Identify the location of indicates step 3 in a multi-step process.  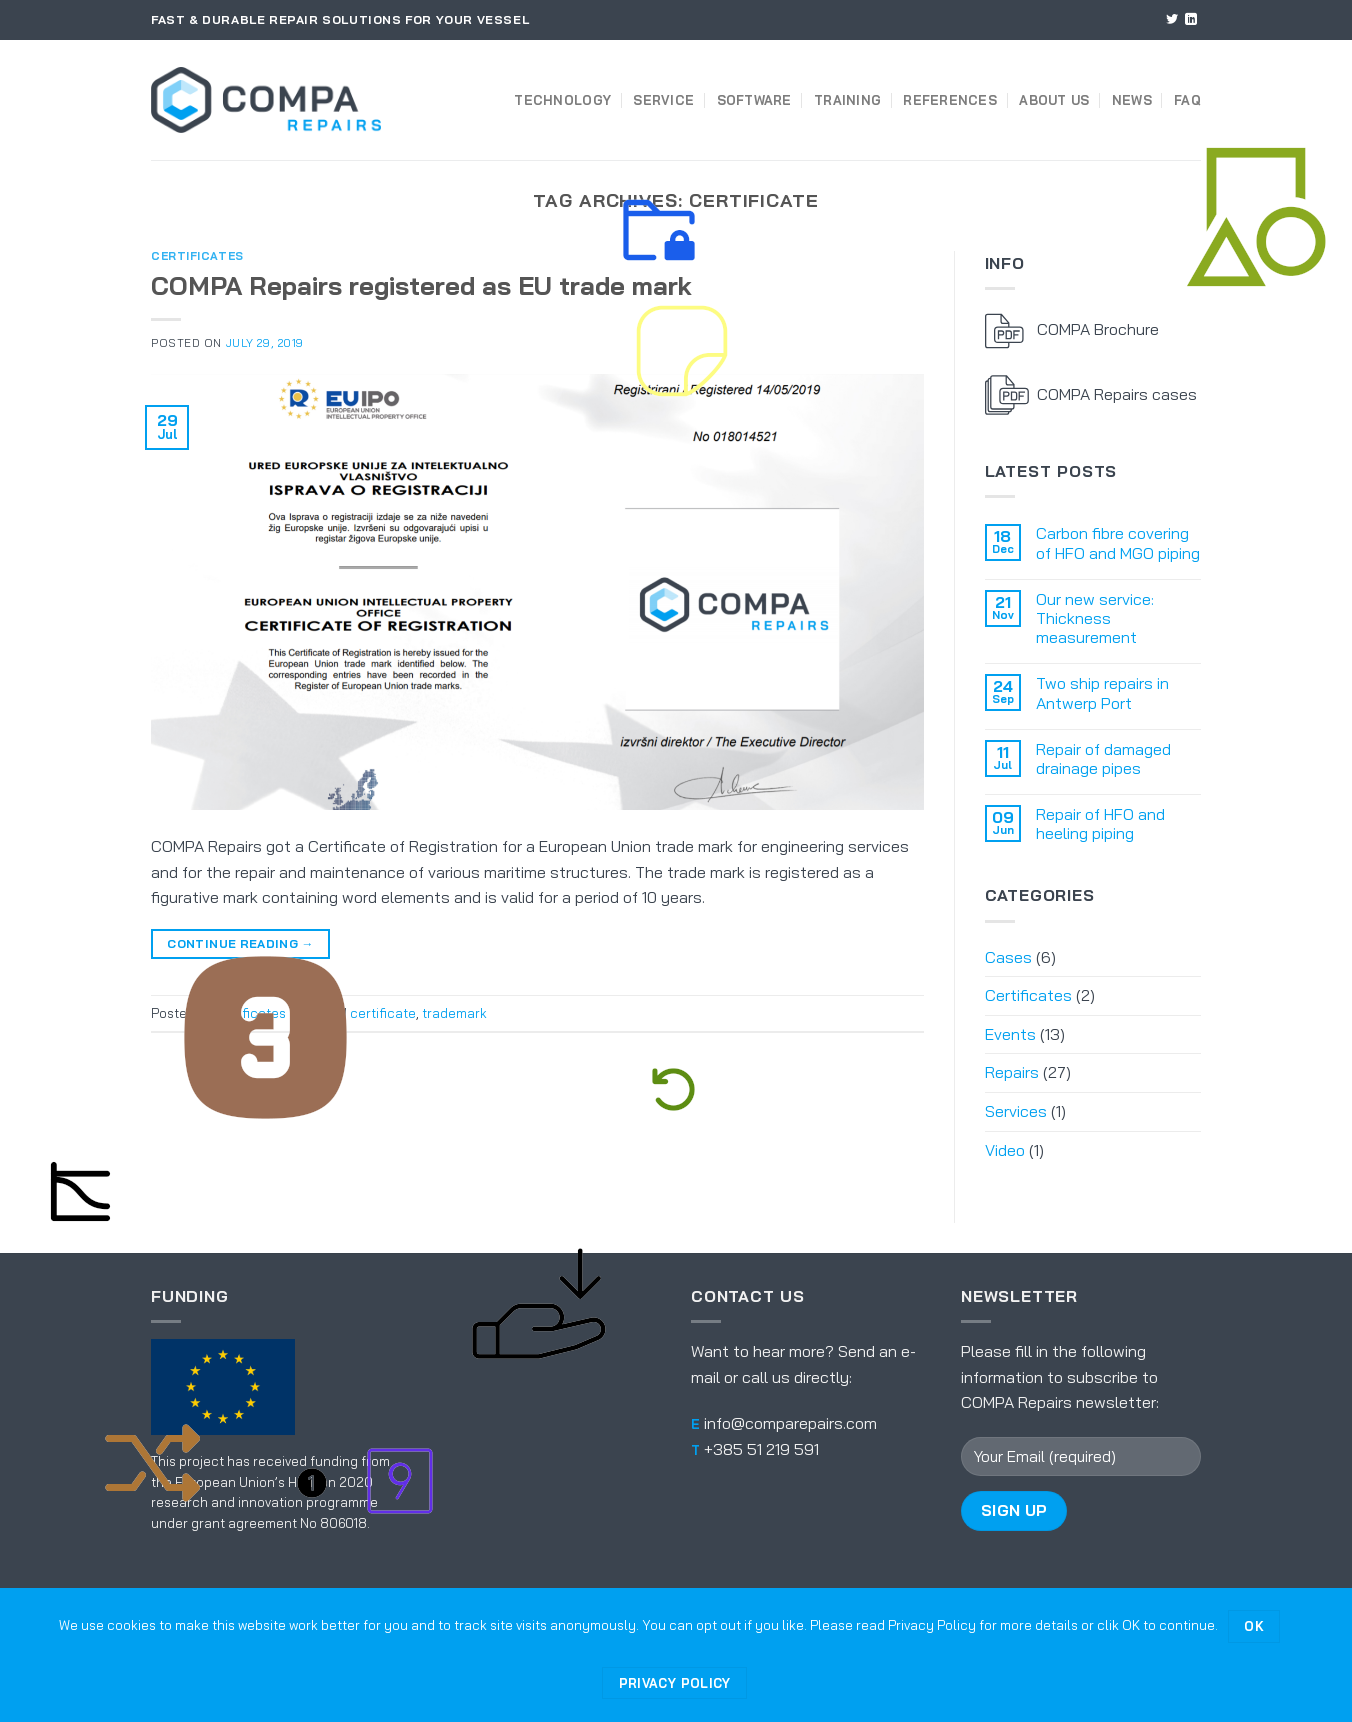
(265, 1037).